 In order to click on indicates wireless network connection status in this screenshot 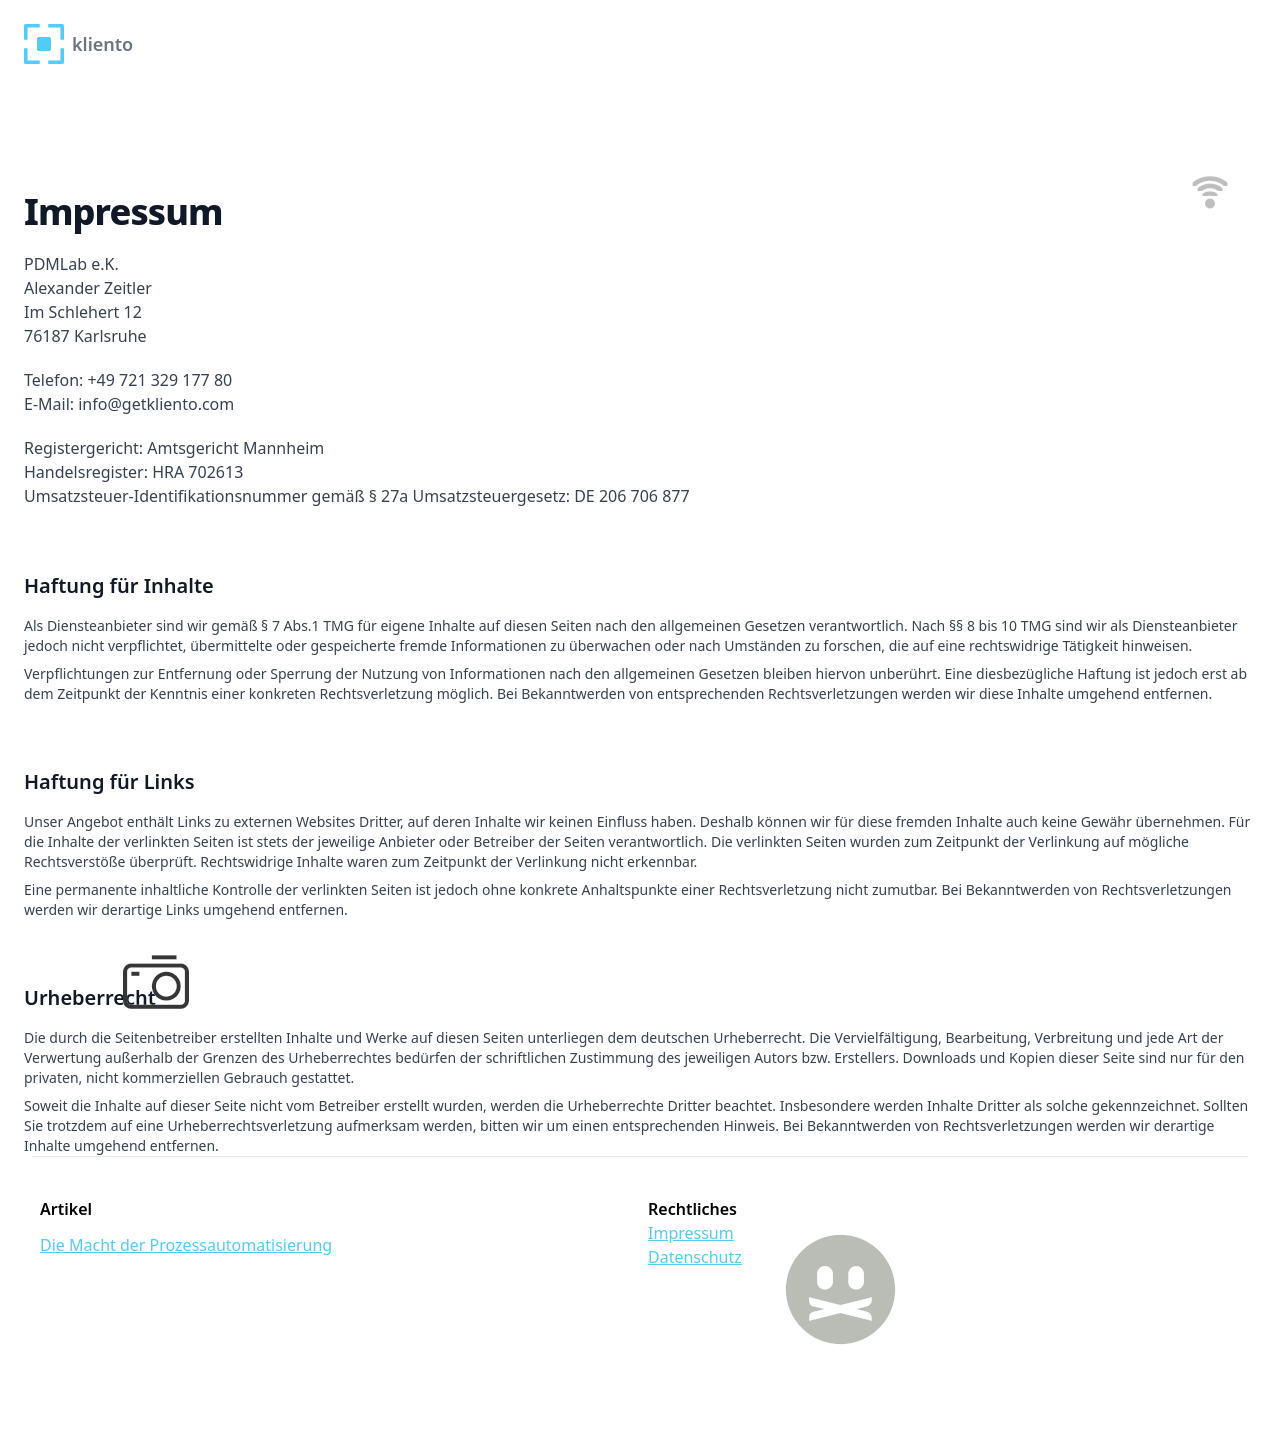, I will do `click(1210, 191)`.